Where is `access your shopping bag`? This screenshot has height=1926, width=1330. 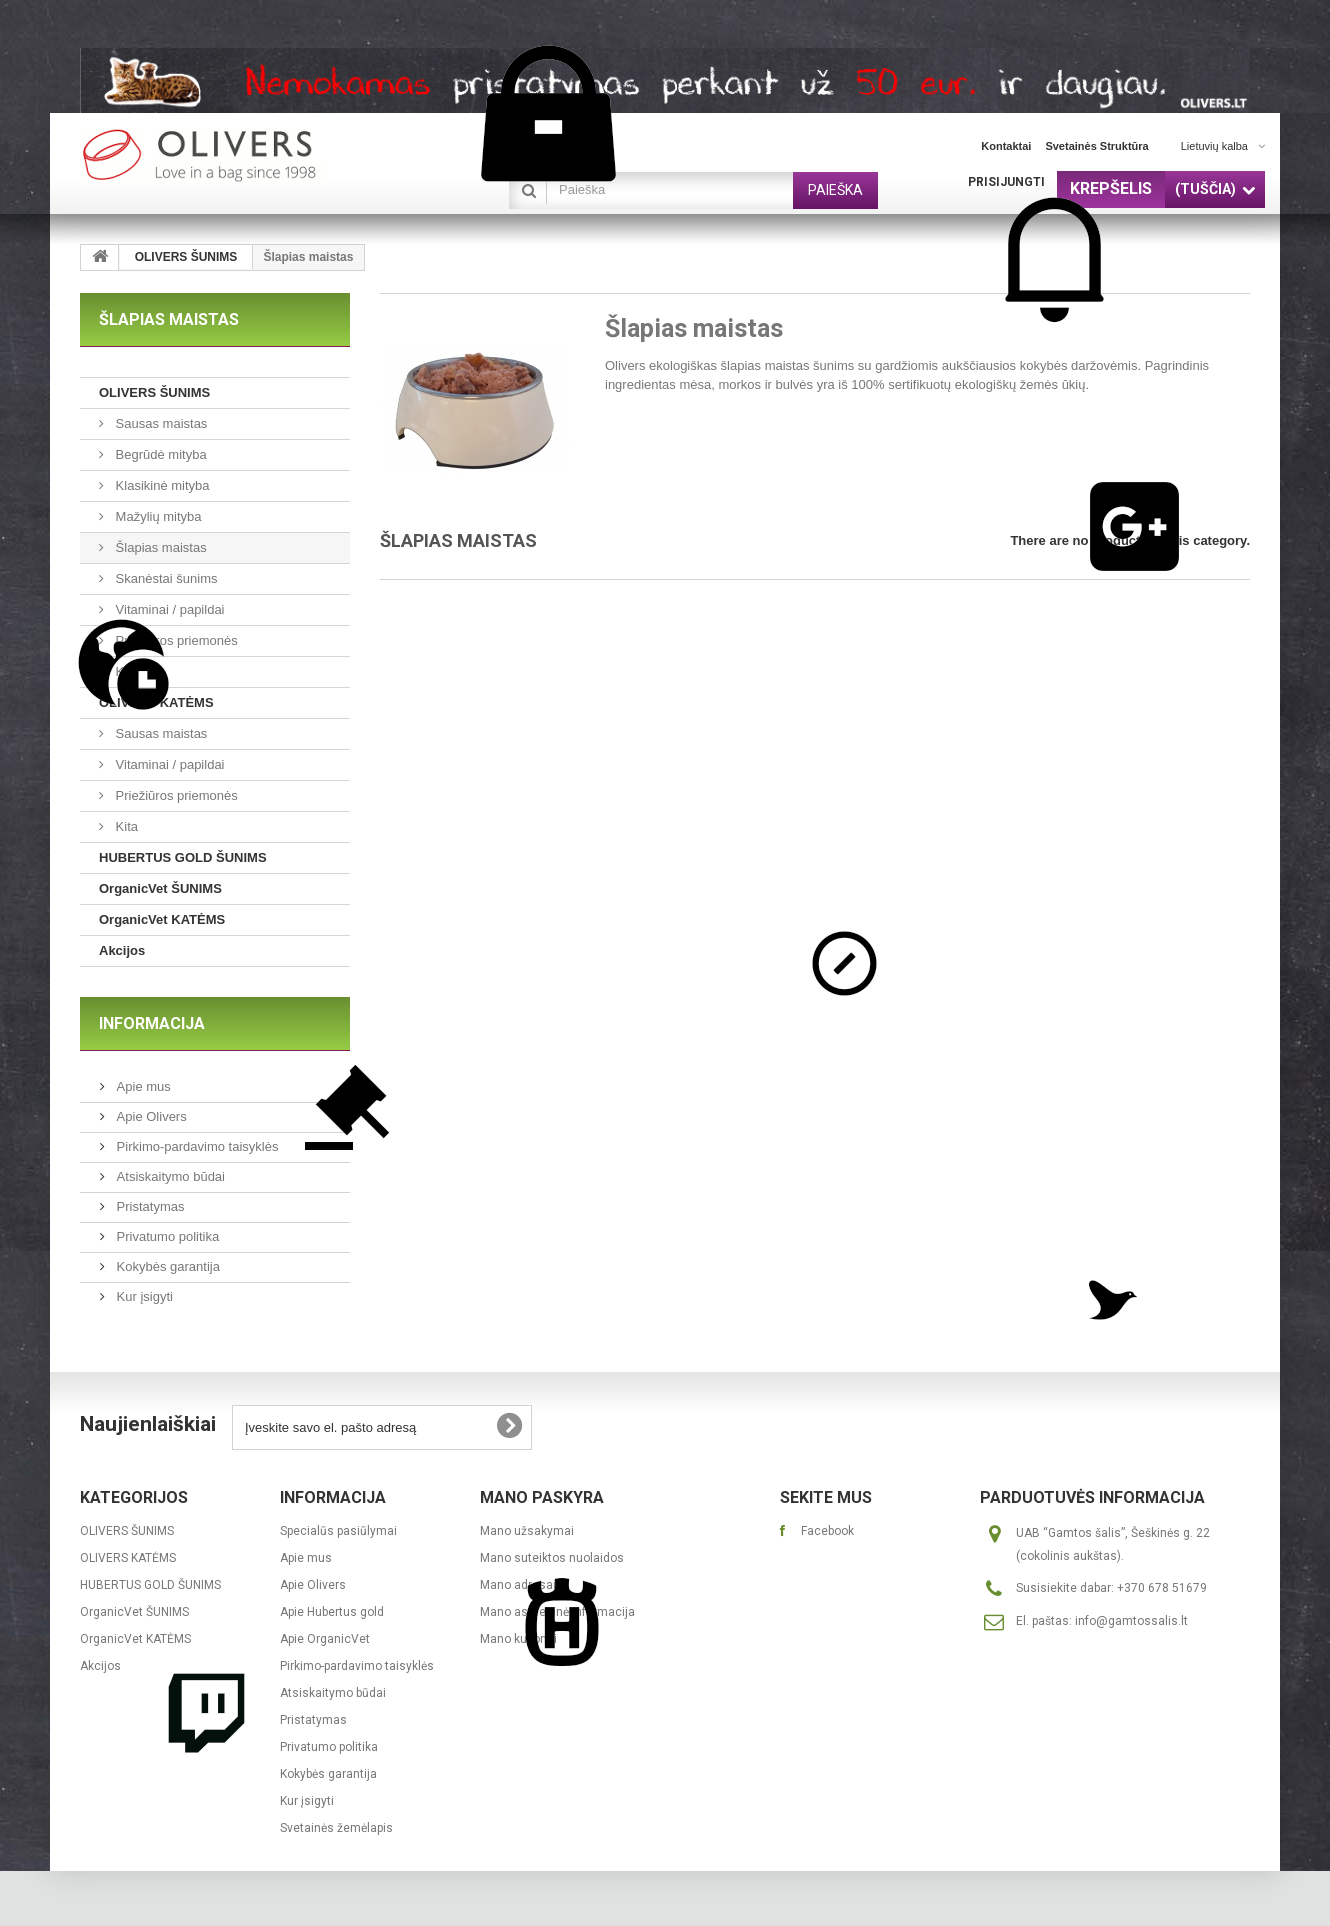
access your shopping bag is located at coordinates (548, 113).